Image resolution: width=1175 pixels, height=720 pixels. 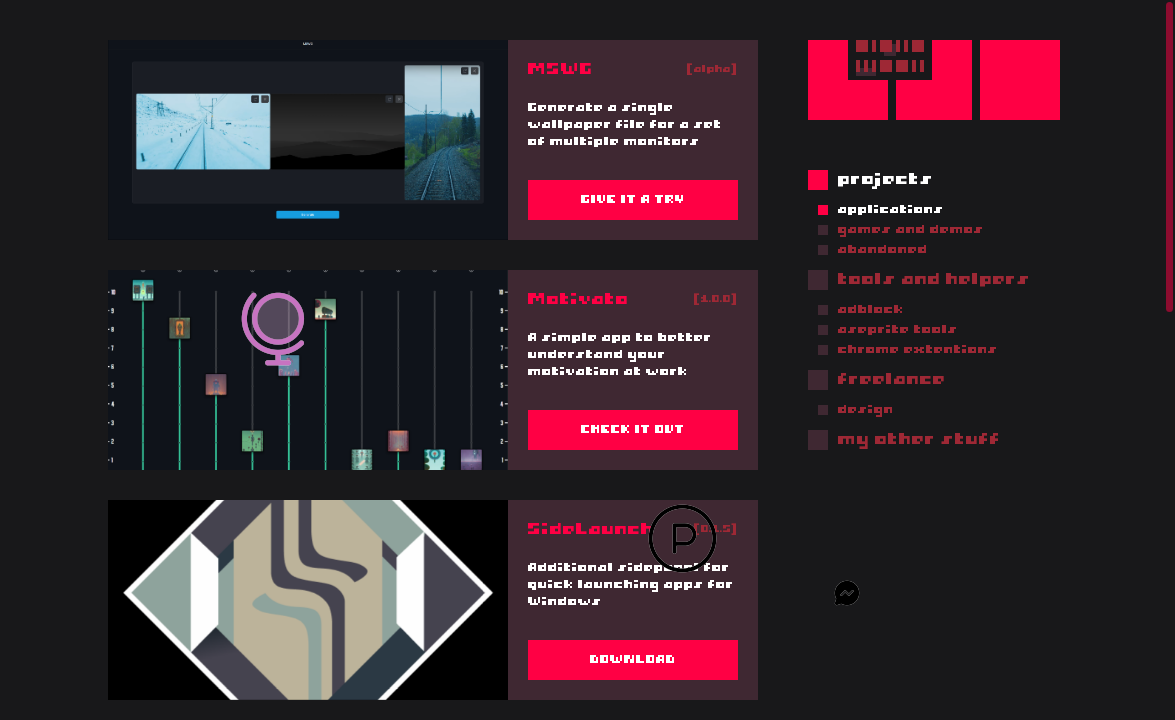 I want to click on access global or international settings, so click(x=275, y=326).